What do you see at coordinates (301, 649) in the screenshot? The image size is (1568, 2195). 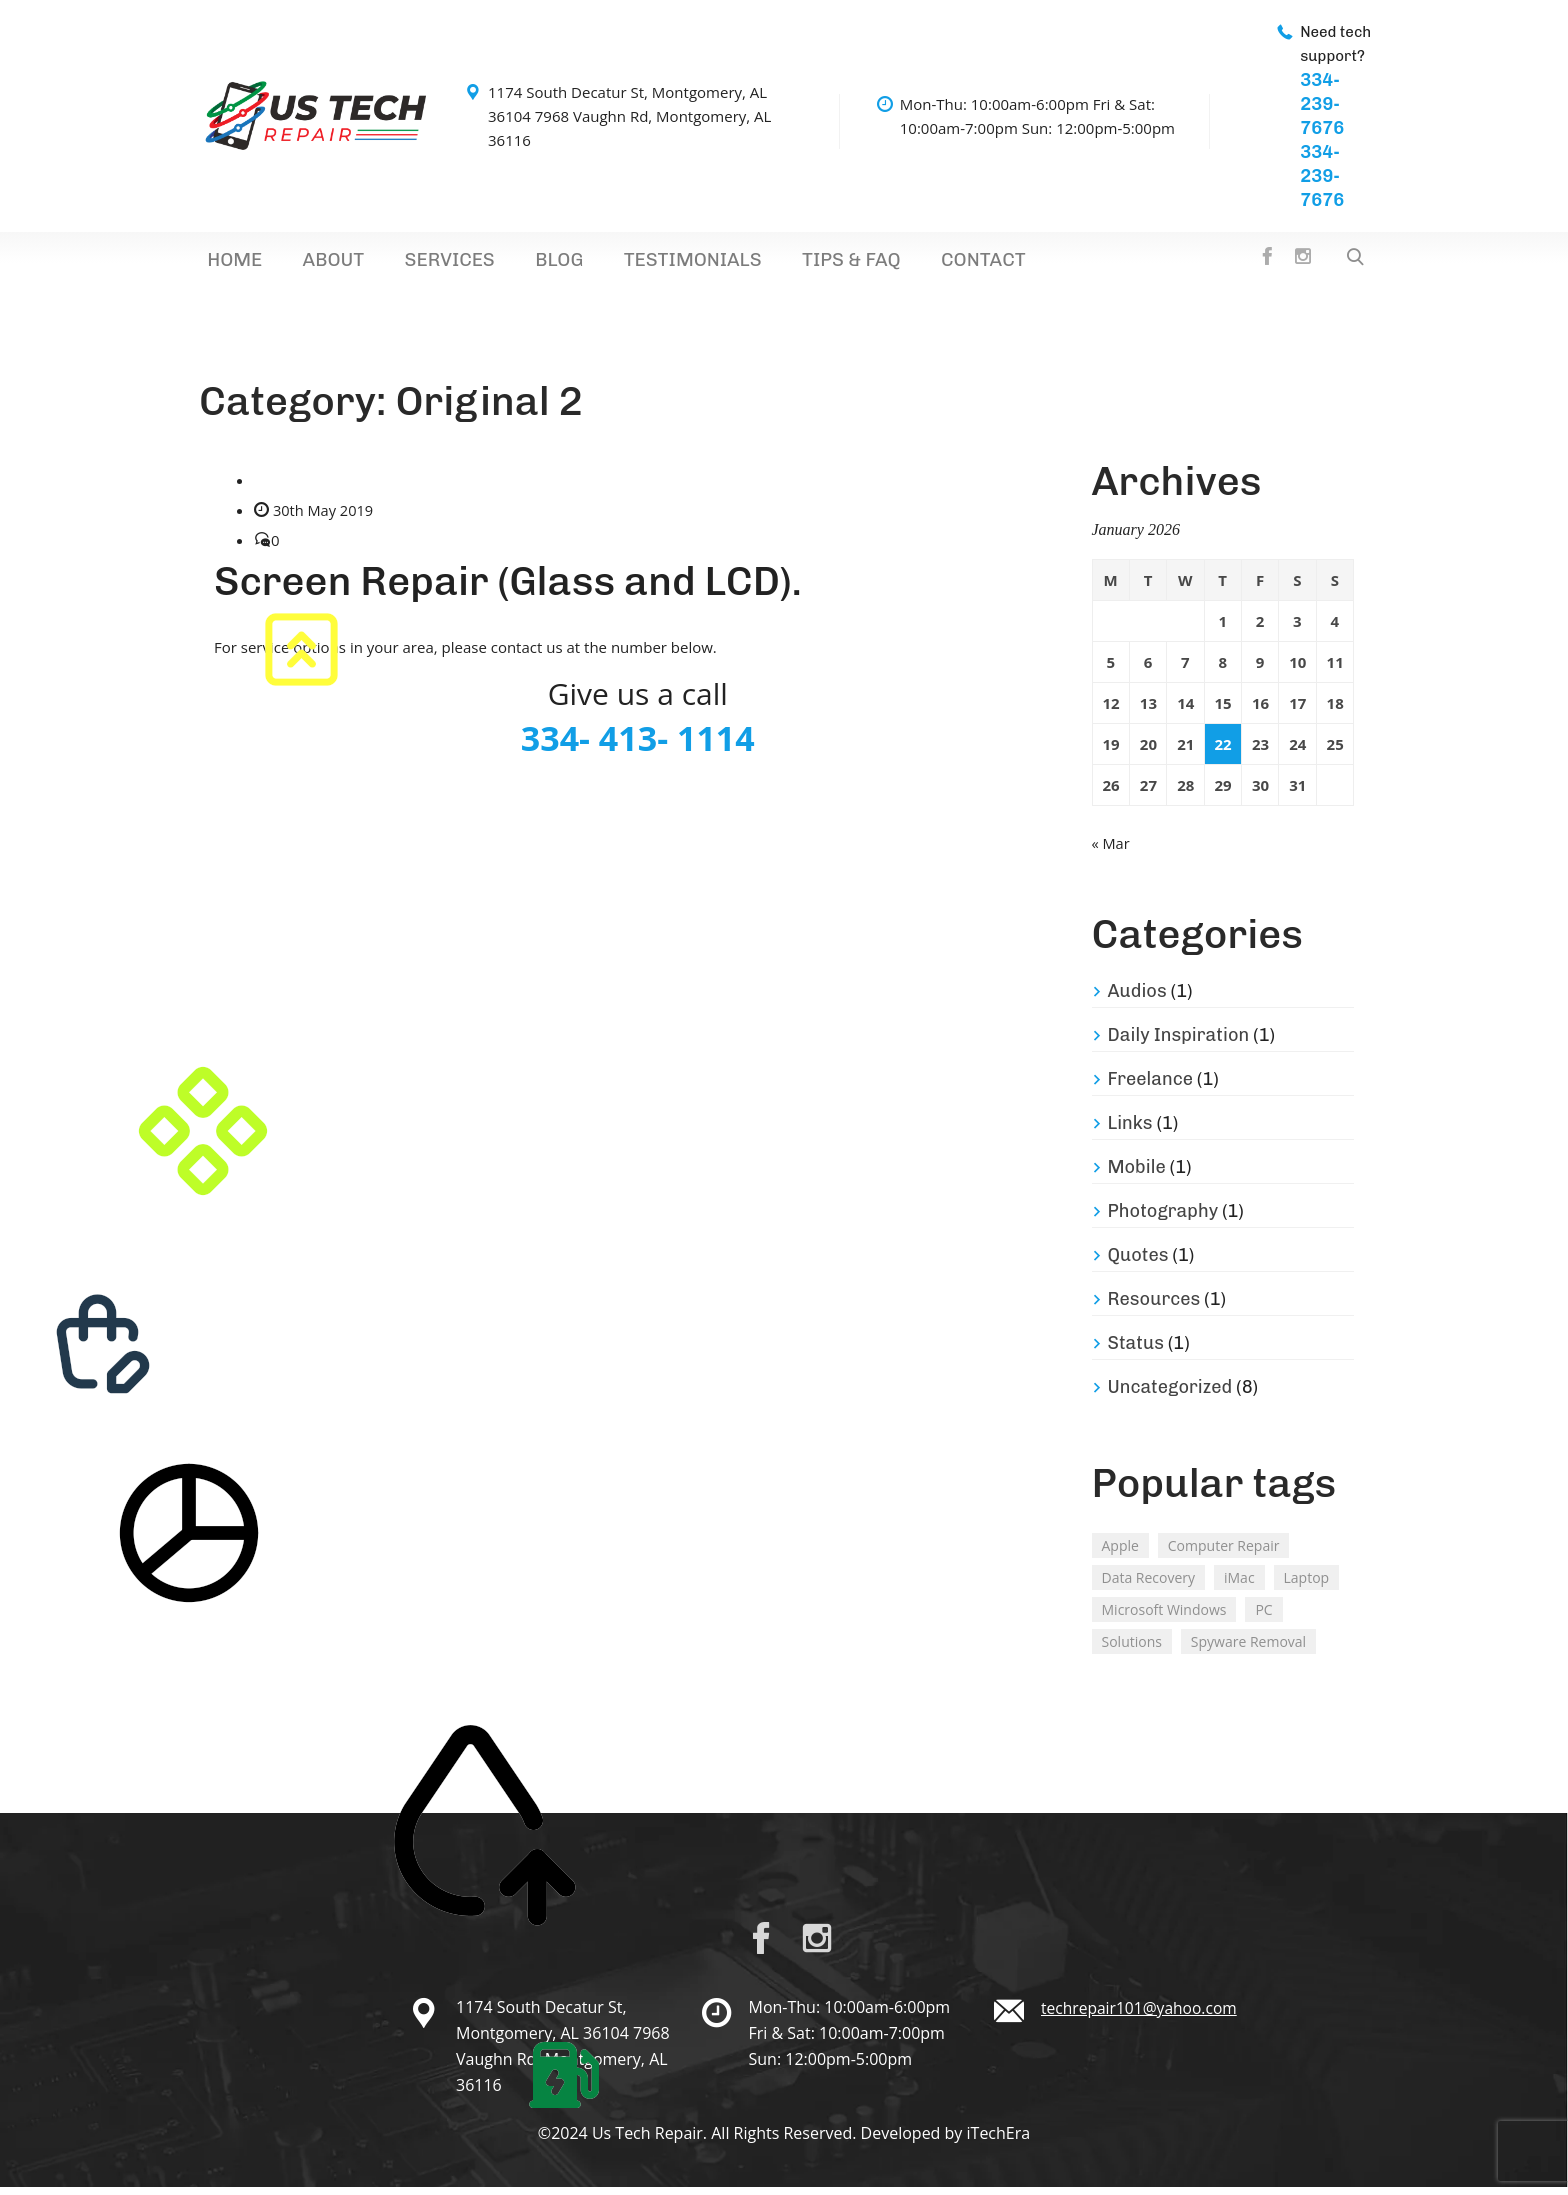 I see `scroll to top of page` at bounding box center [301, 649].